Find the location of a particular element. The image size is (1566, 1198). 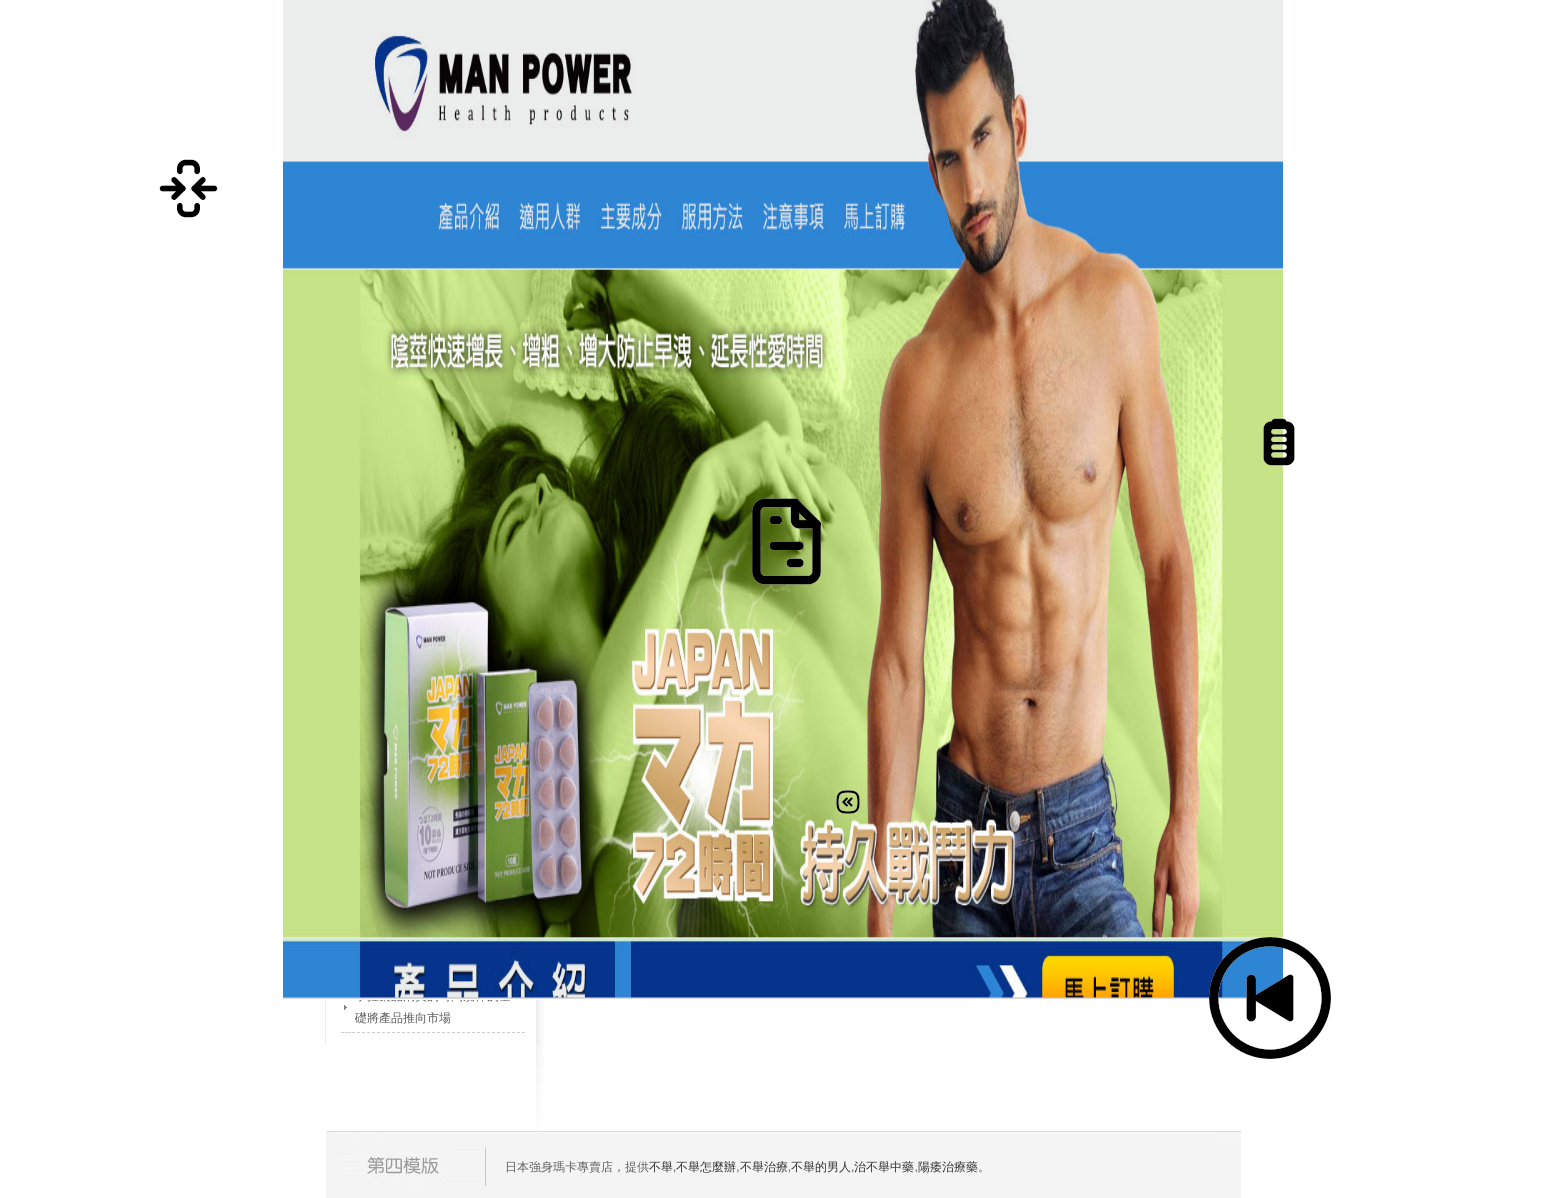

narrow the viewport width is located at coordinates (188, 188).